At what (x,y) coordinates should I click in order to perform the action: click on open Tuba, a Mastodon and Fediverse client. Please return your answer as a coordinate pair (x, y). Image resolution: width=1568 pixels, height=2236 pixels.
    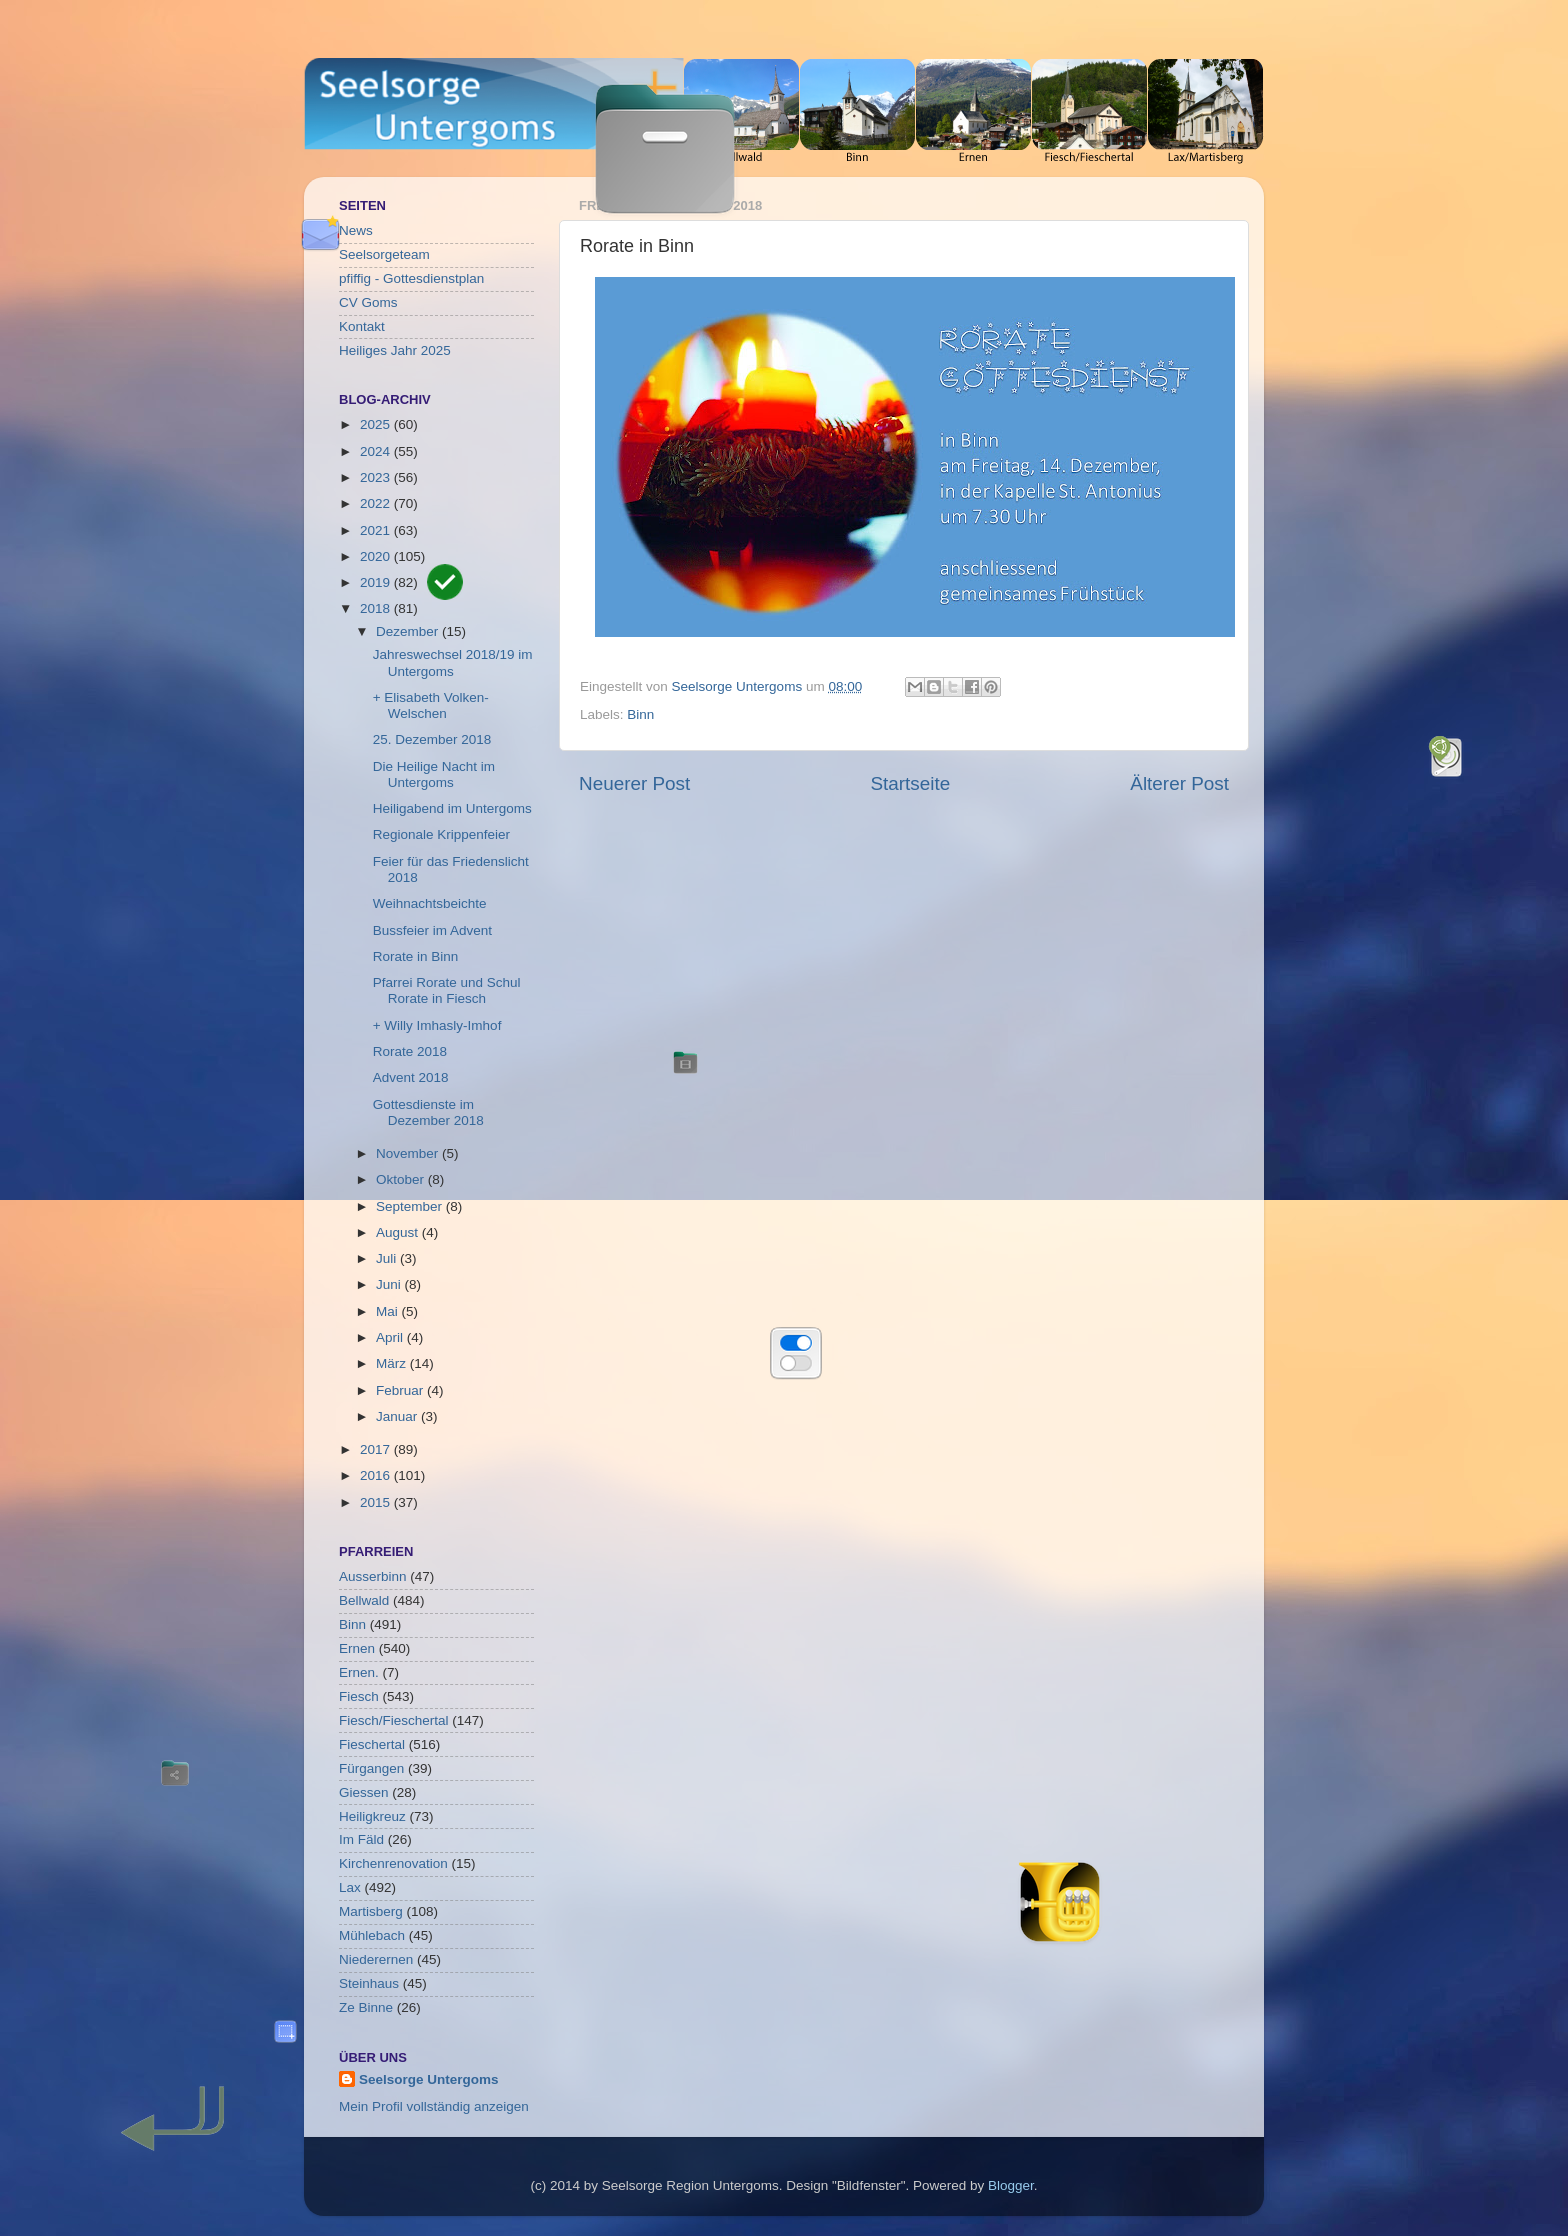
    Looking at the image, I should click on (1060, 1902).